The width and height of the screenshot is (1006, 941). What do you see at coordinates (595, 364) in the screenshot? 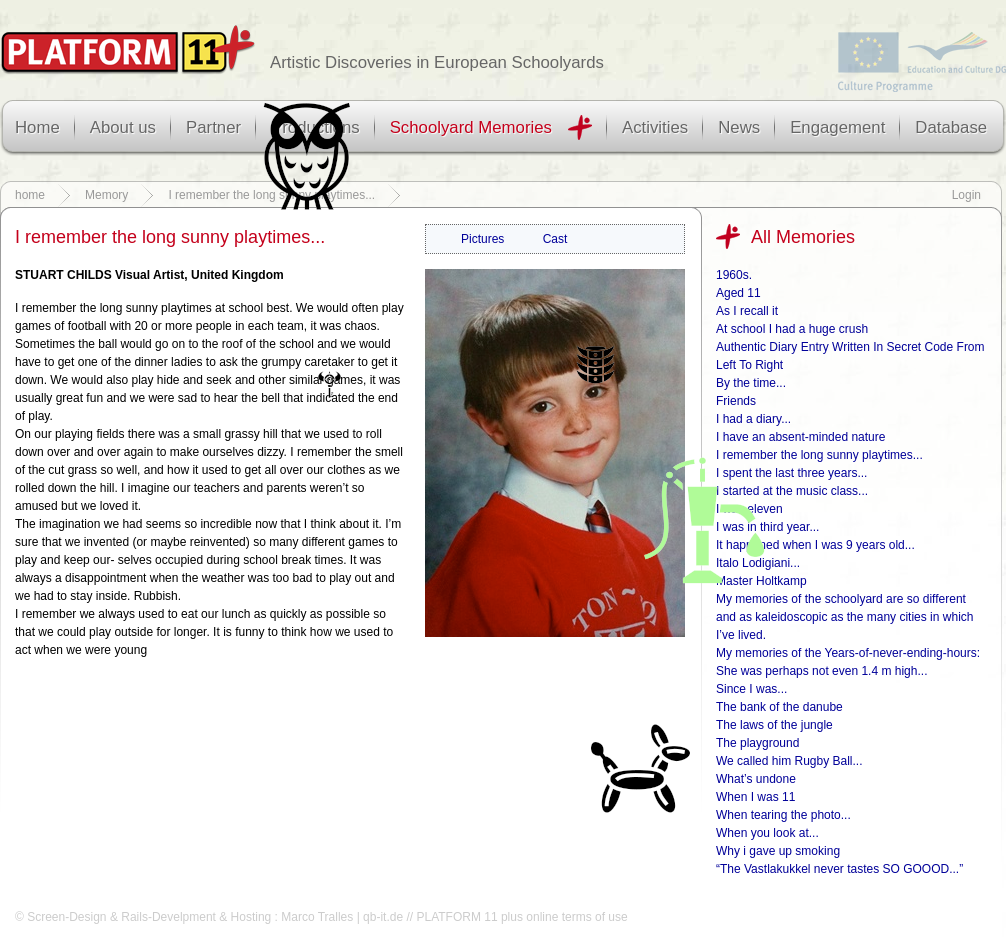
I see `server or database storage indicator` at bounding box center [595, 364].